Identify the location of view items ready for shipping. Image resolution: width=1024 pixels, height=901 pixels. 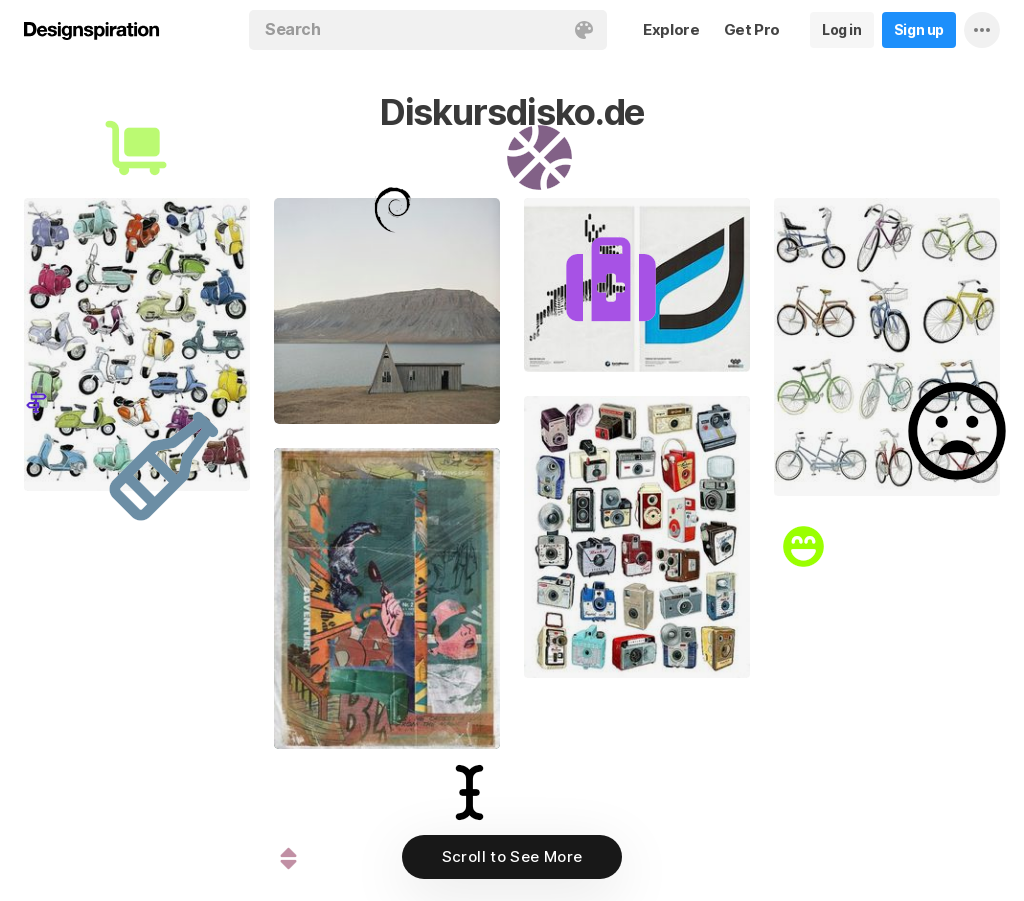
(136, 148).